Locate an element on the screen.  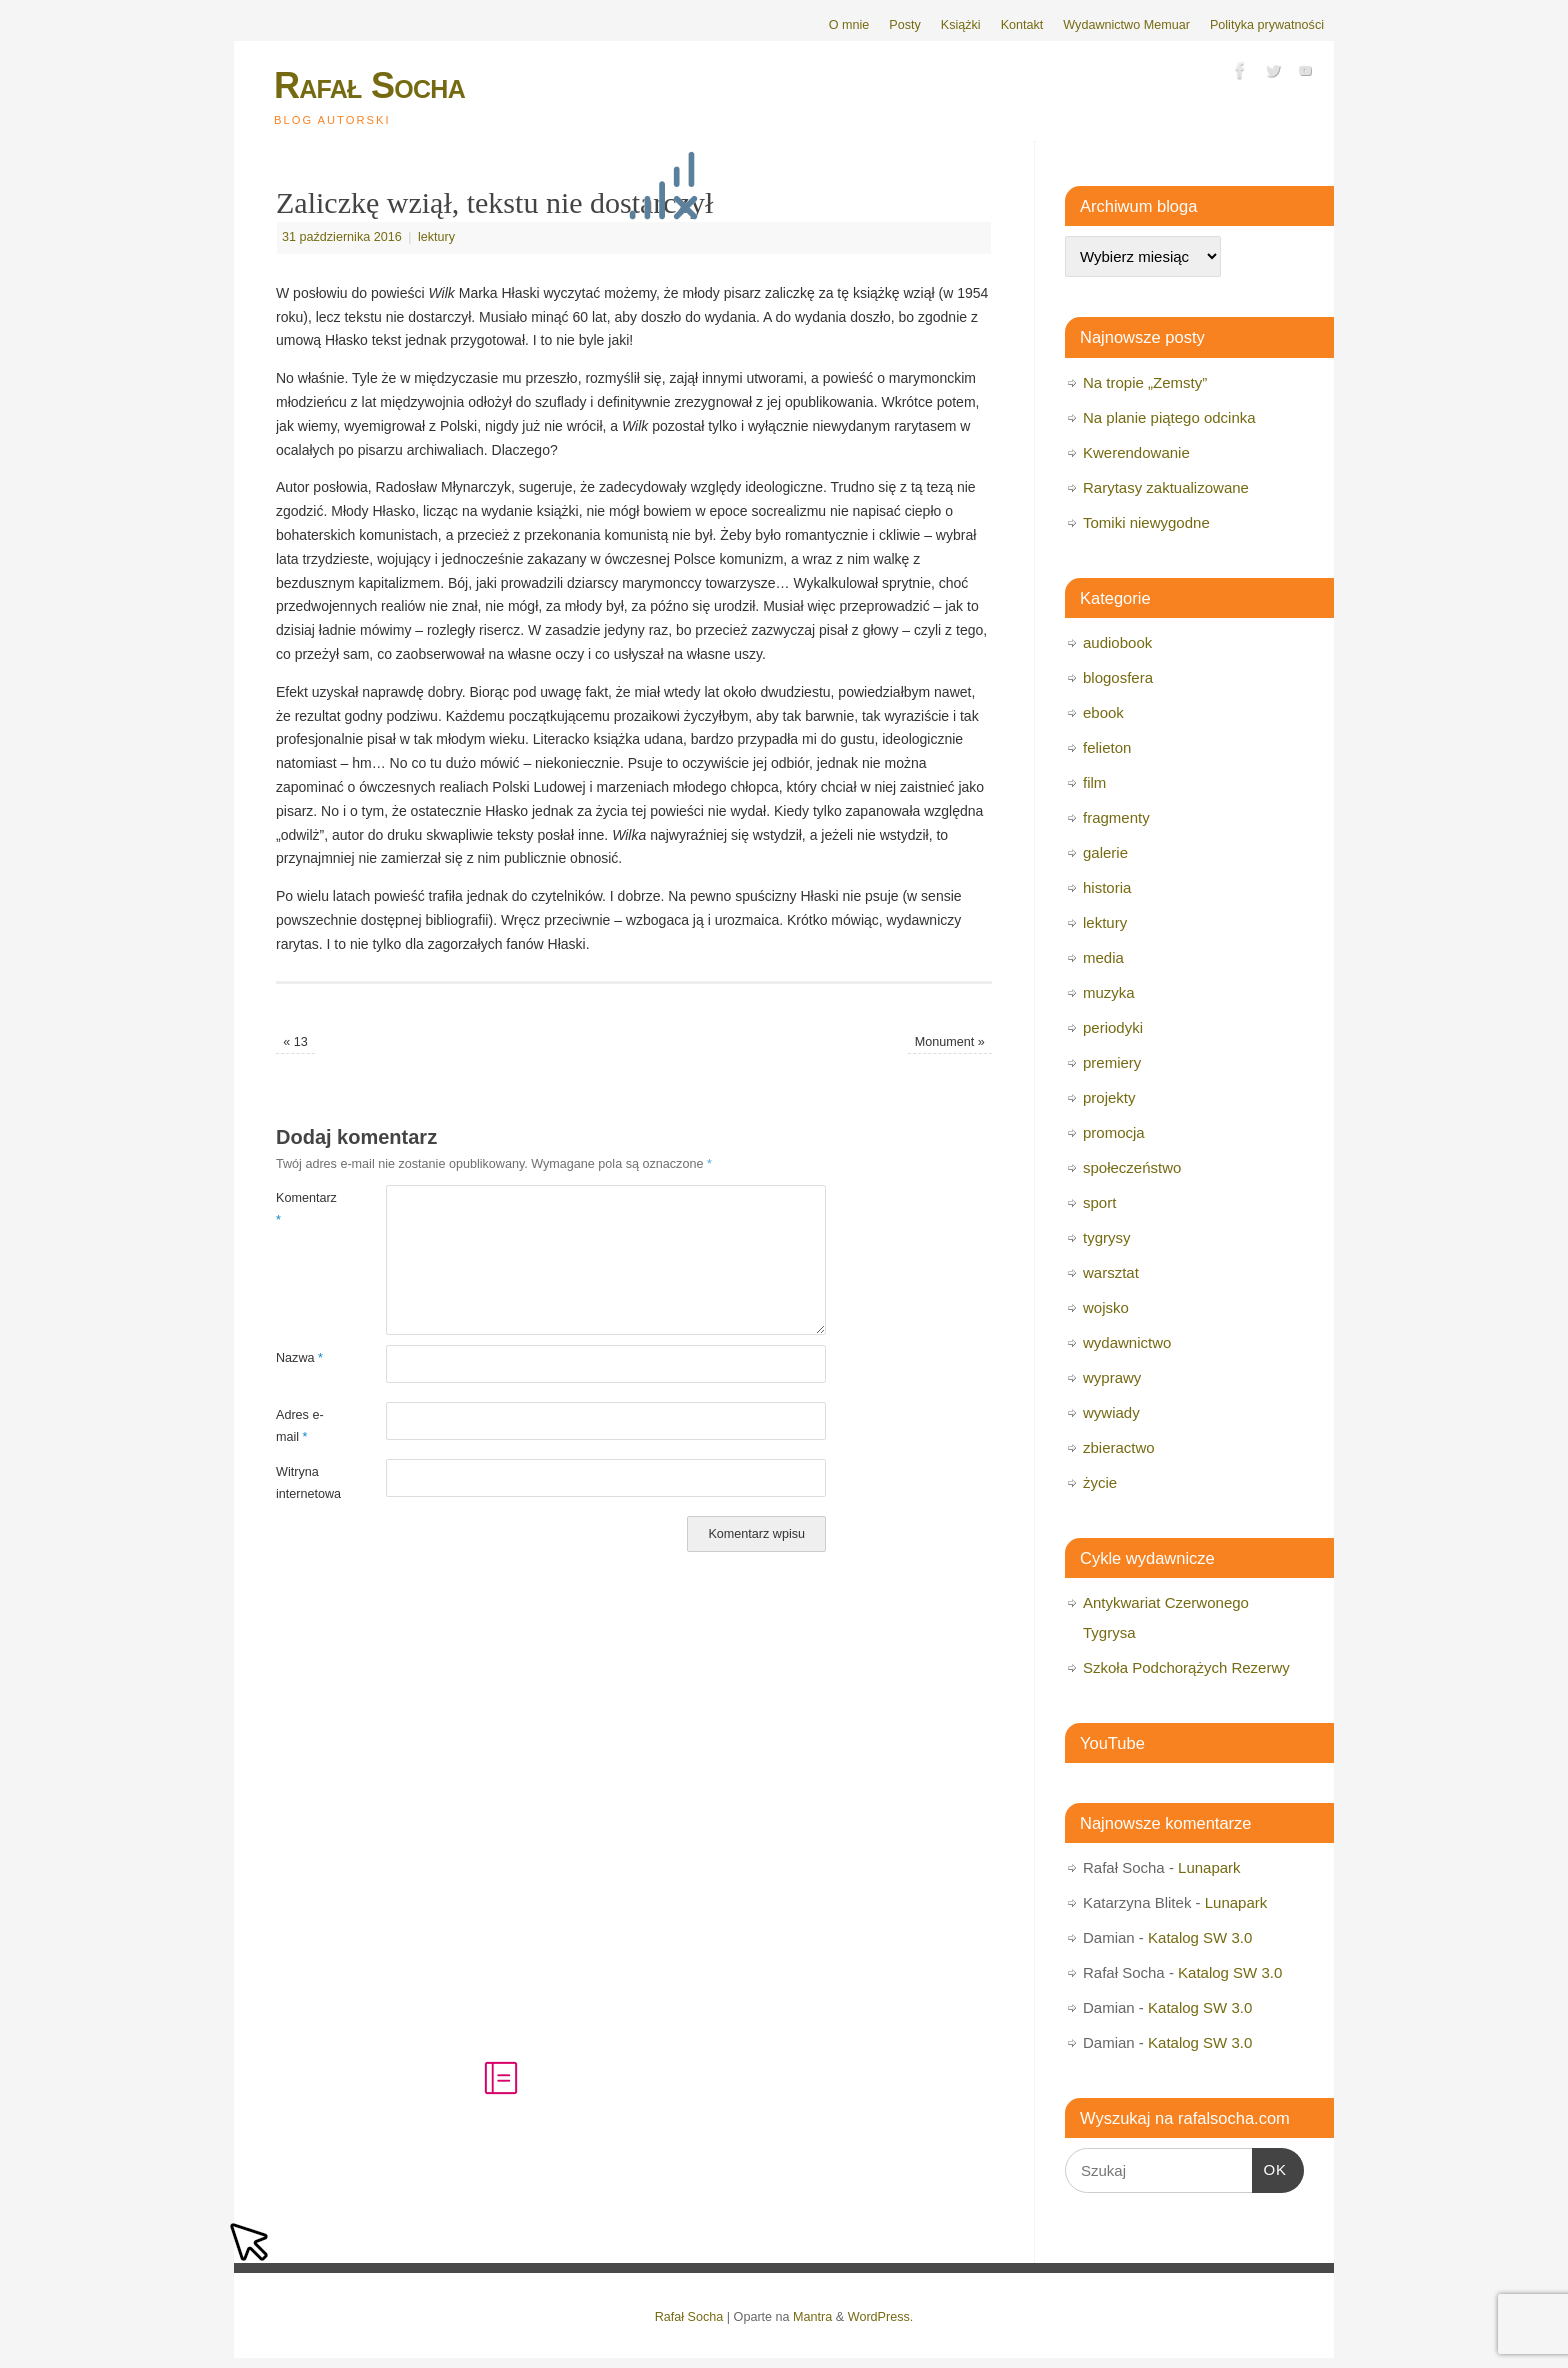
mouse cursor or pointer indicator is located at coordinates (249, 2242).